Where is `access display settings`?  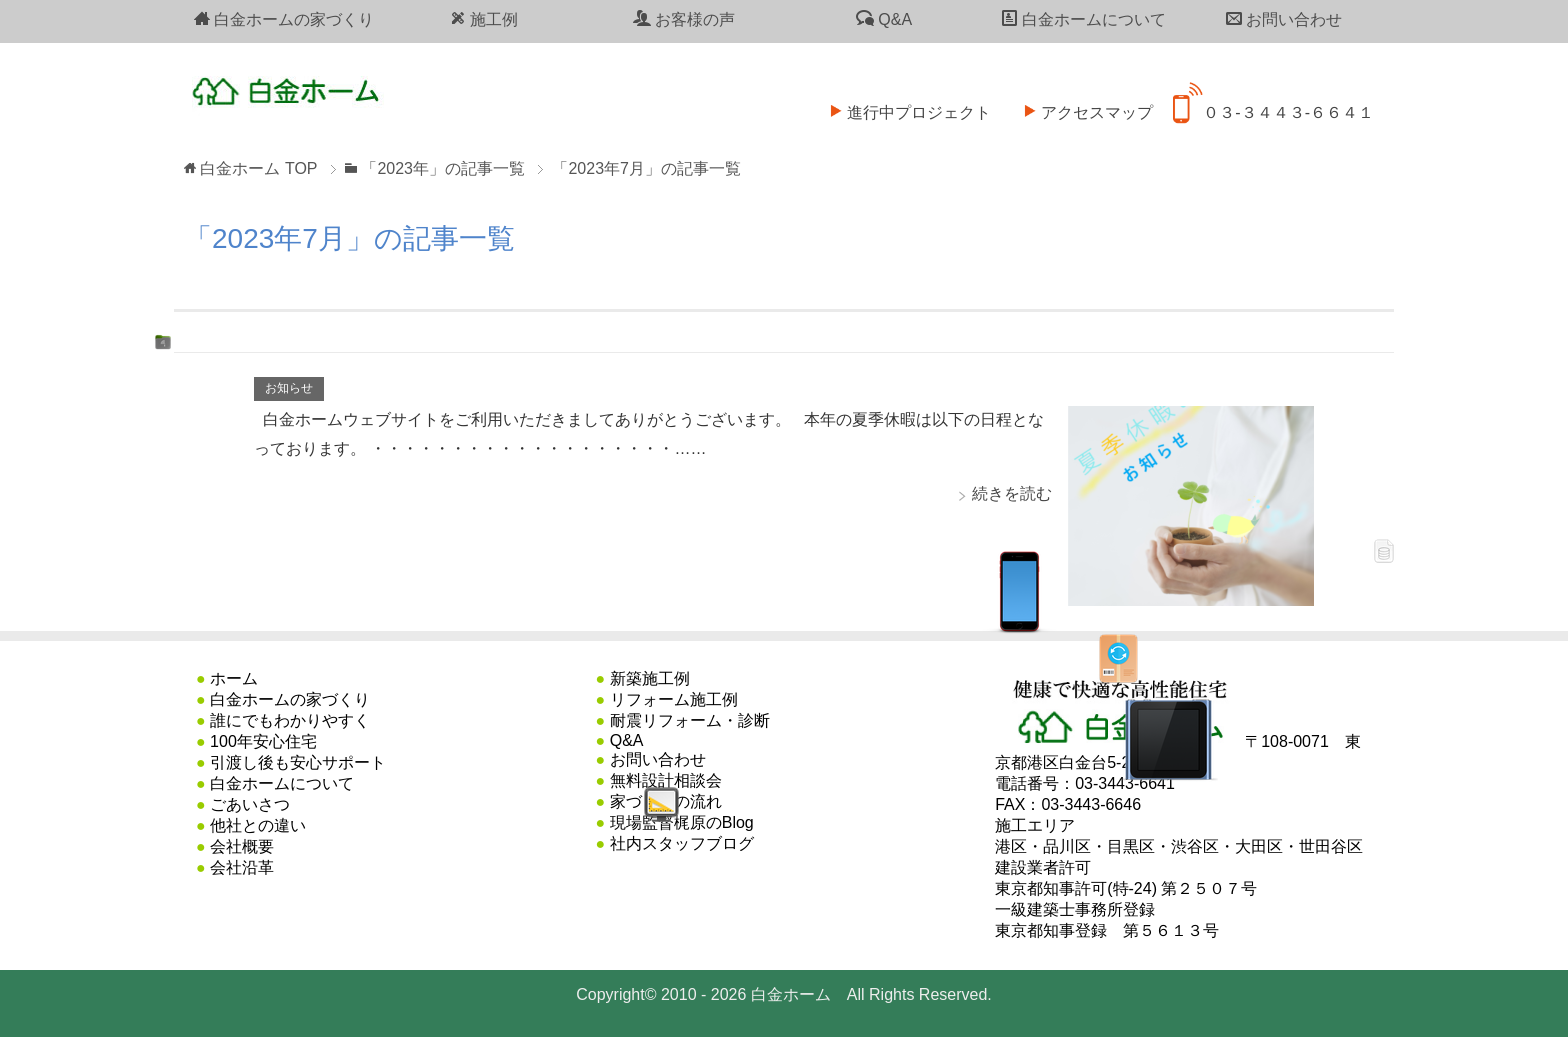
access display settings is located at coordinates (661, 804).